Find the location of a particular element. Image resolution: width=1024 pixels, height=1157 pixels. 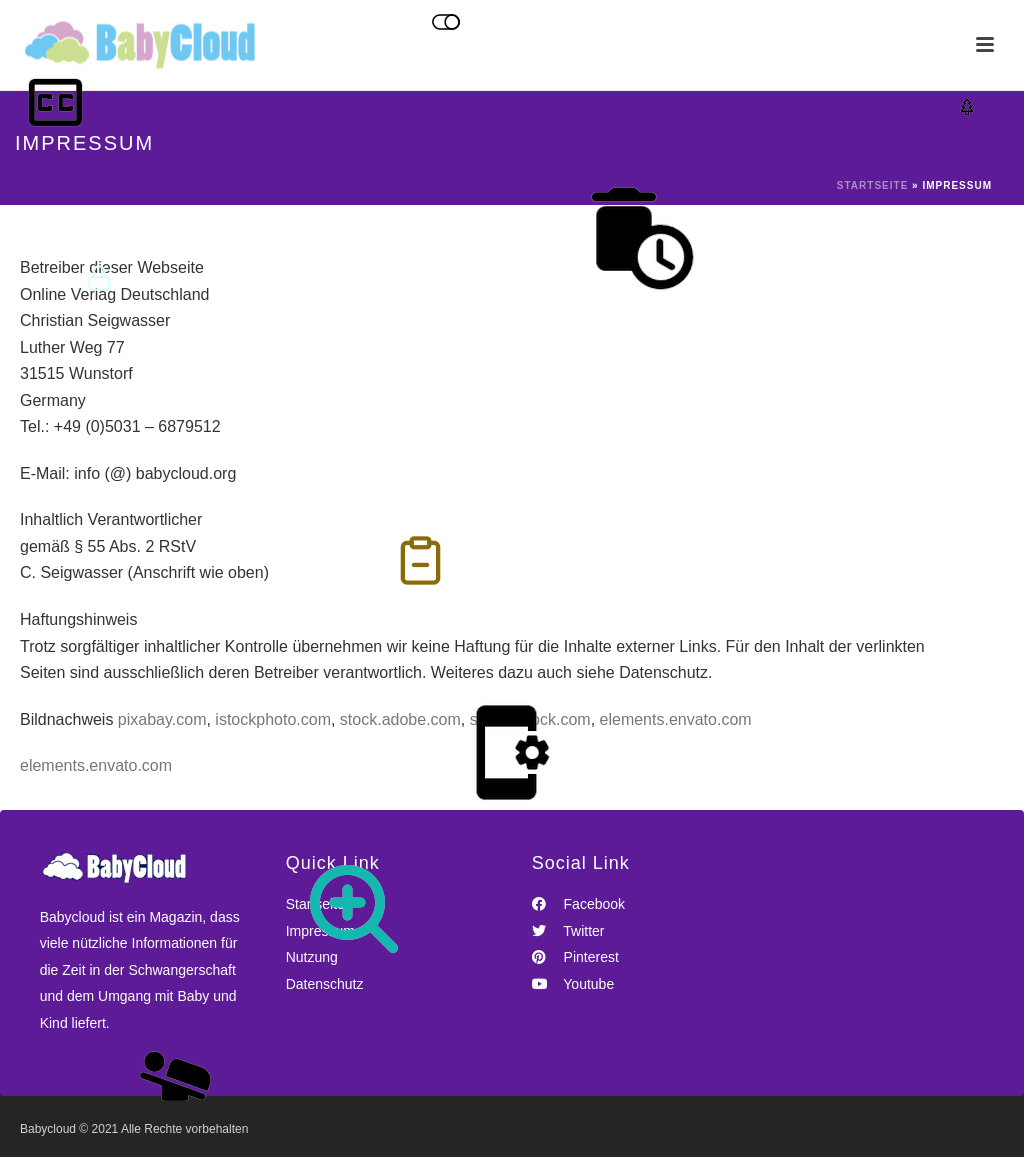

indicates a locked or protected item is located at coordinates (99, 278).